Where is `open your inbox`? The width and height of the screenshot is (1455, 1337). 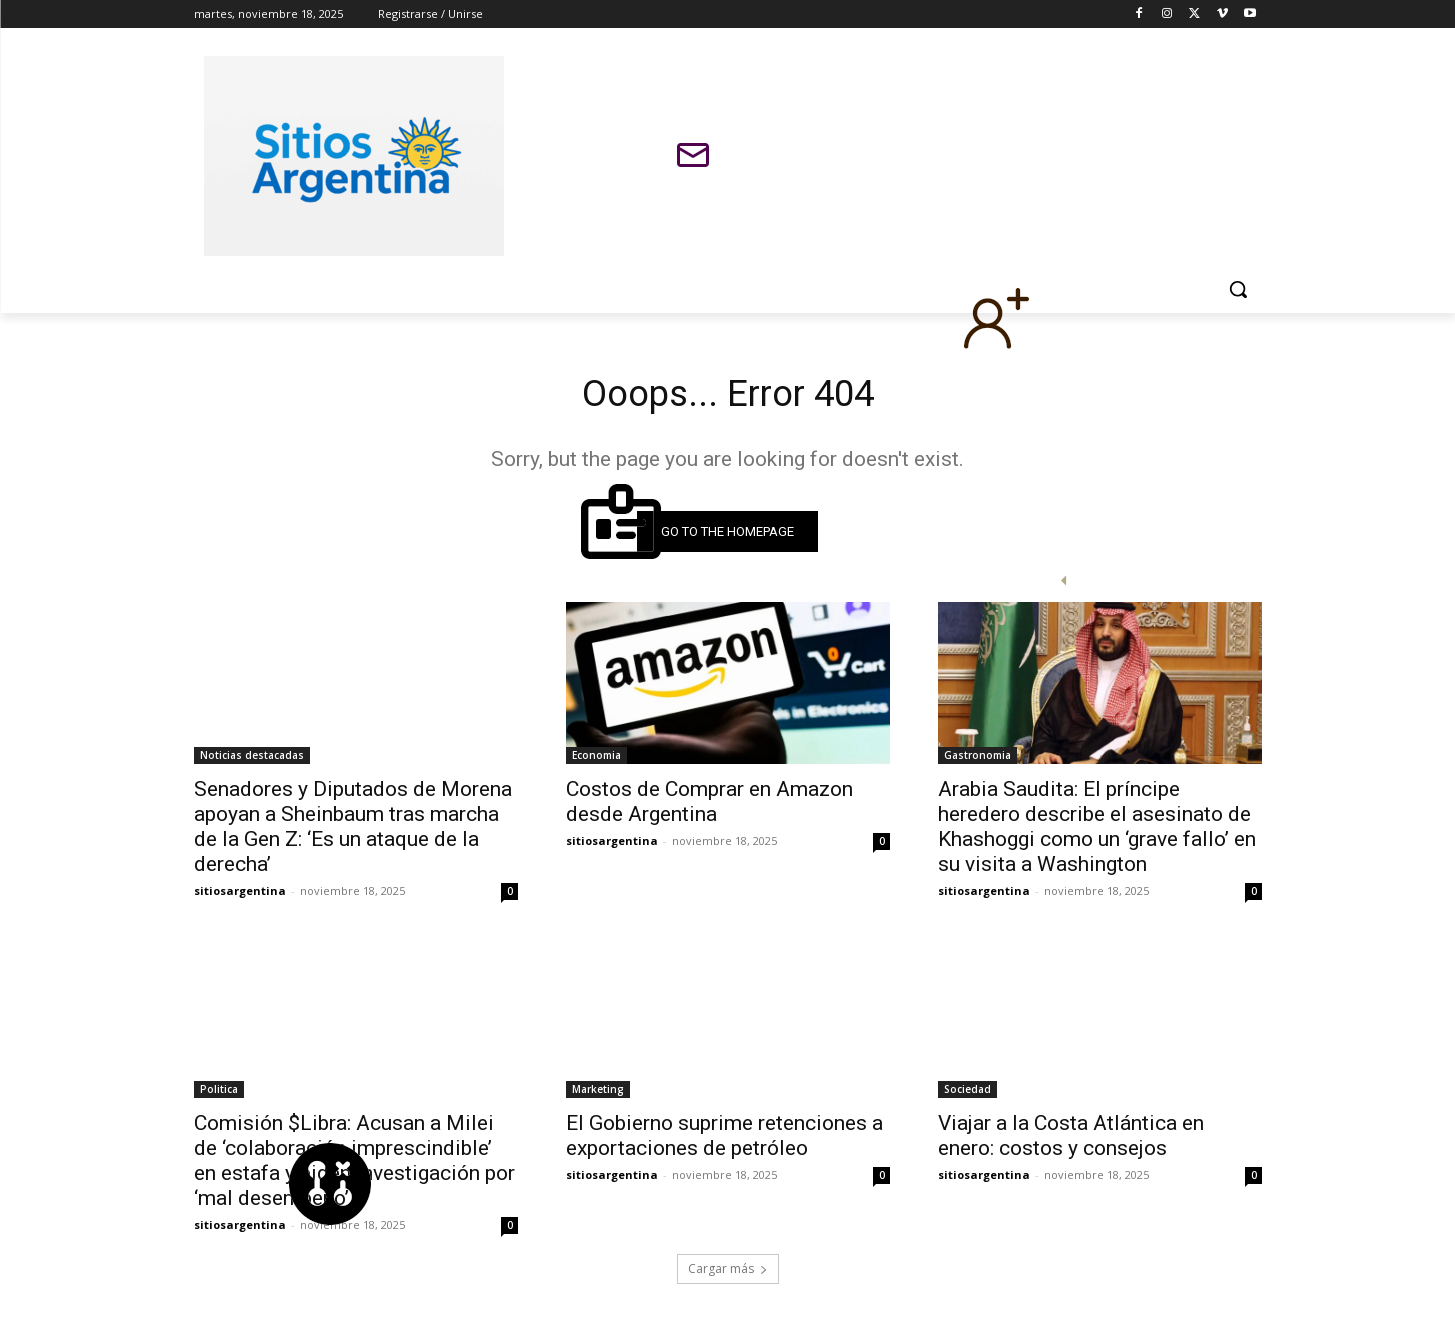 open your inbox is located at coordinates (693, 155).